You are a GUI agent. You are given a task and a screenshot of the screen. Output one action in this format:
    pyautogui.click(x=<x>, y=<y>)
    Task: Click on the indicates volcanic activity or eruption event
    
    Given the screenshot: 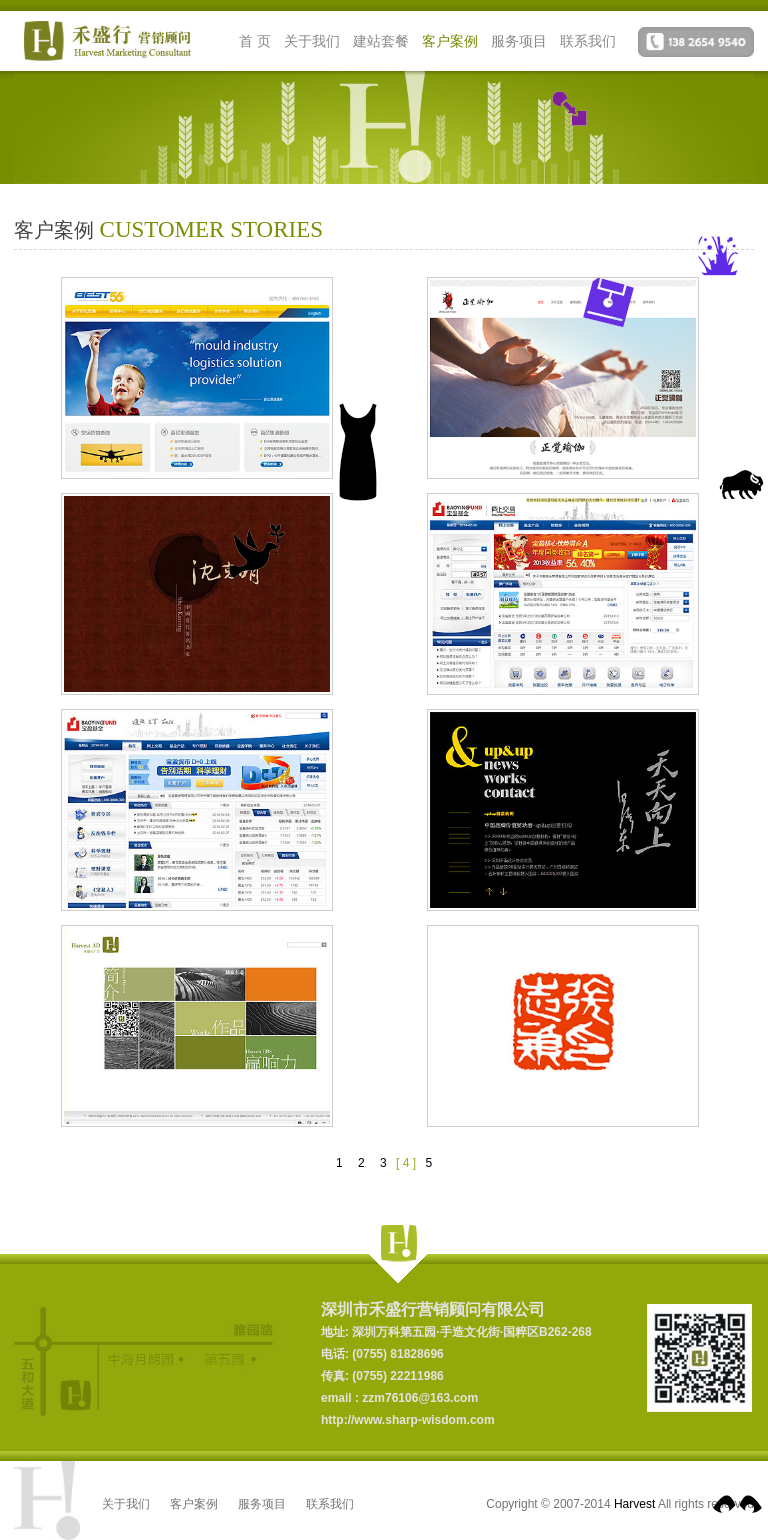 What is the action you would take?
    pyautogui.click(x=718, y=256)
    